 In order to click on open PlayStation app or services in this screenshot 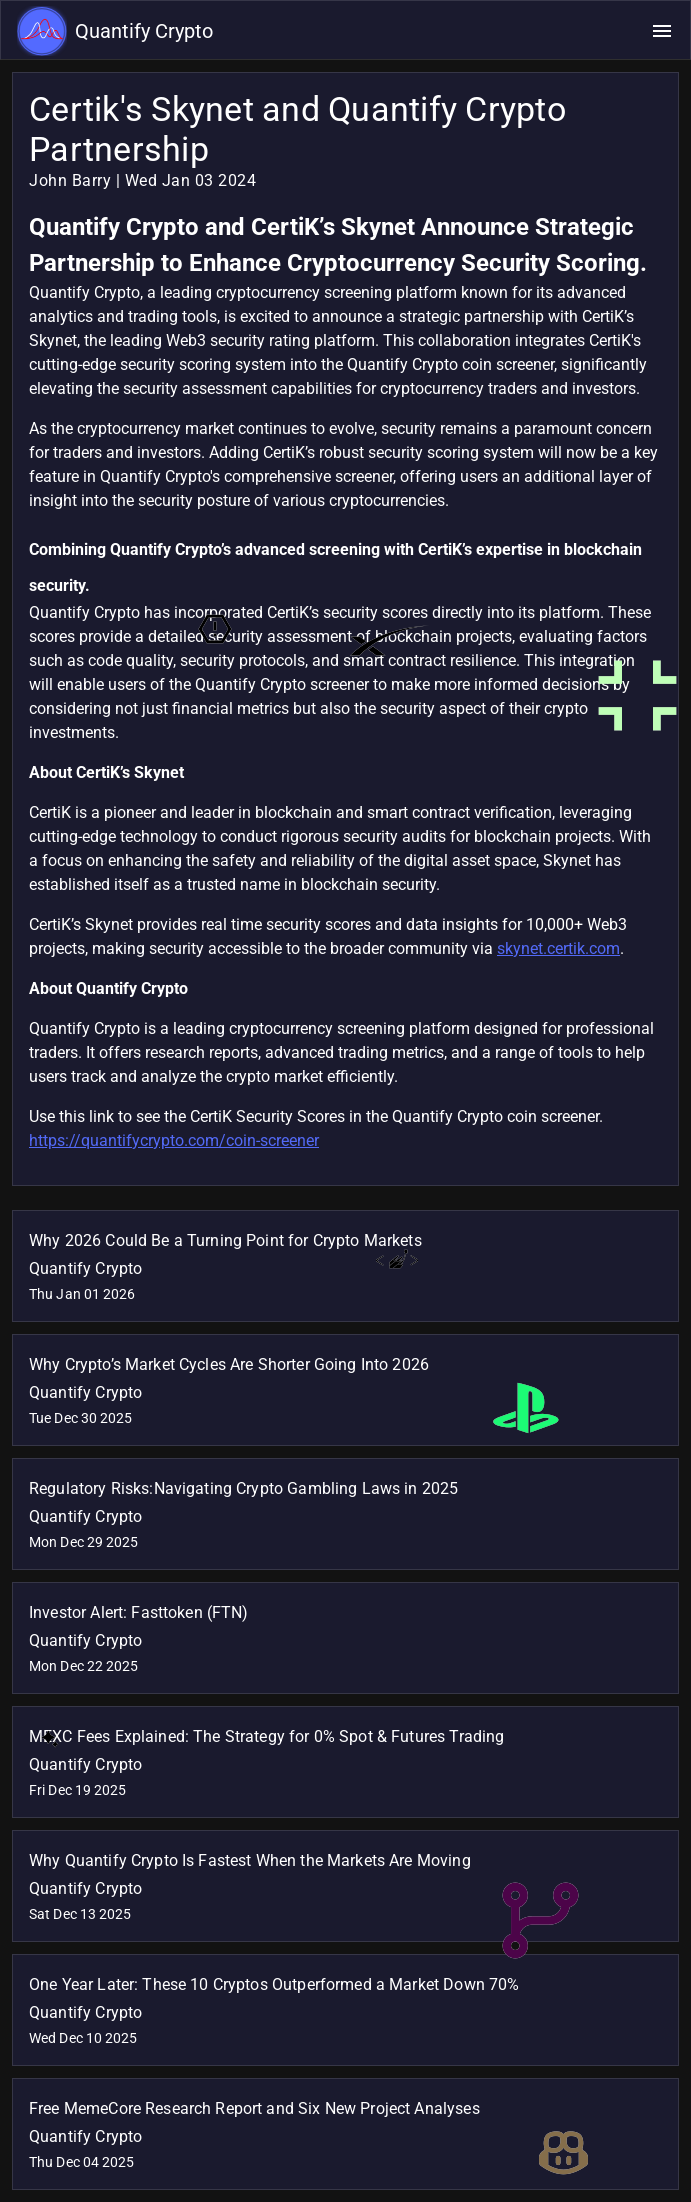, I will do `click(526, 1406)`.